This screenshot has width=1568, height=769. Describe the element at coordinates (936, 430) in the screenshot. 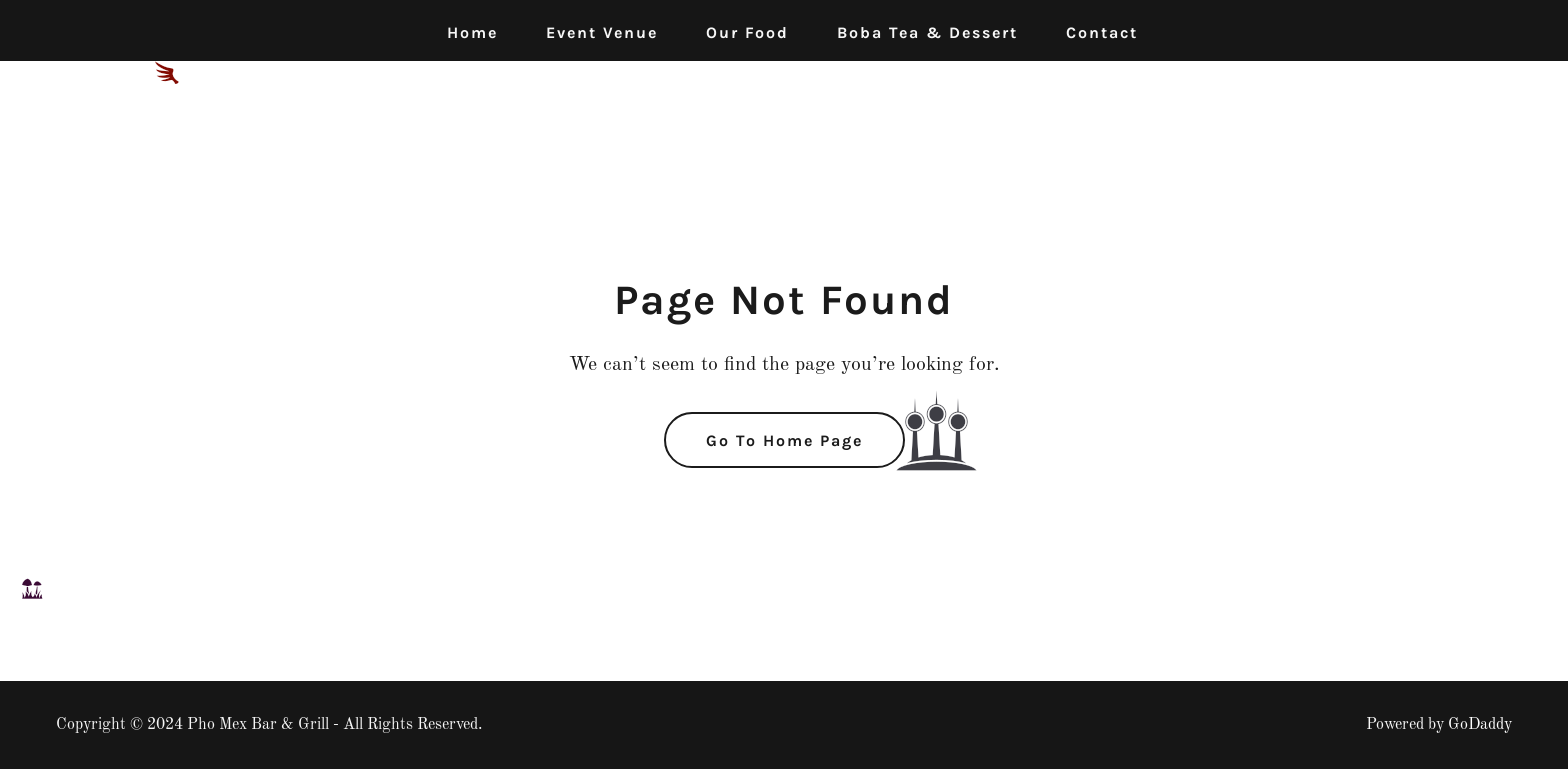

I see `indicates a broadcast or transmission tower structure` at that location.